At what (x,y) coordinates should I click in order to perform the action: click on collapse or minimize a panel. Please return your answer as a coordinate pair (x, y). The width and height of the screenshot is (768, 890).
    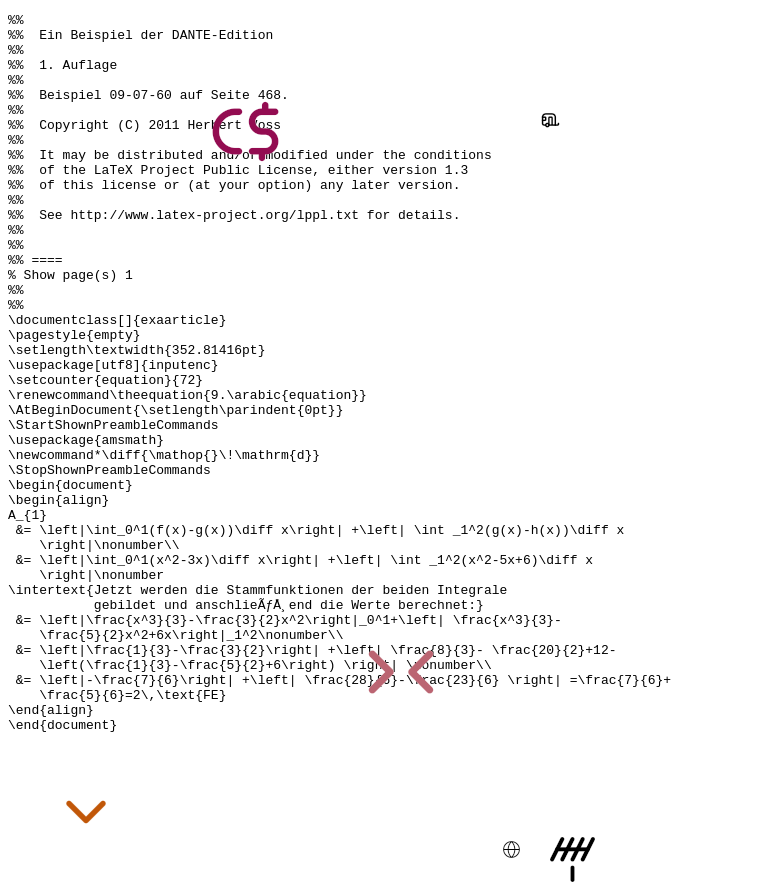
    Looking at the image, I should click on (401, 672).